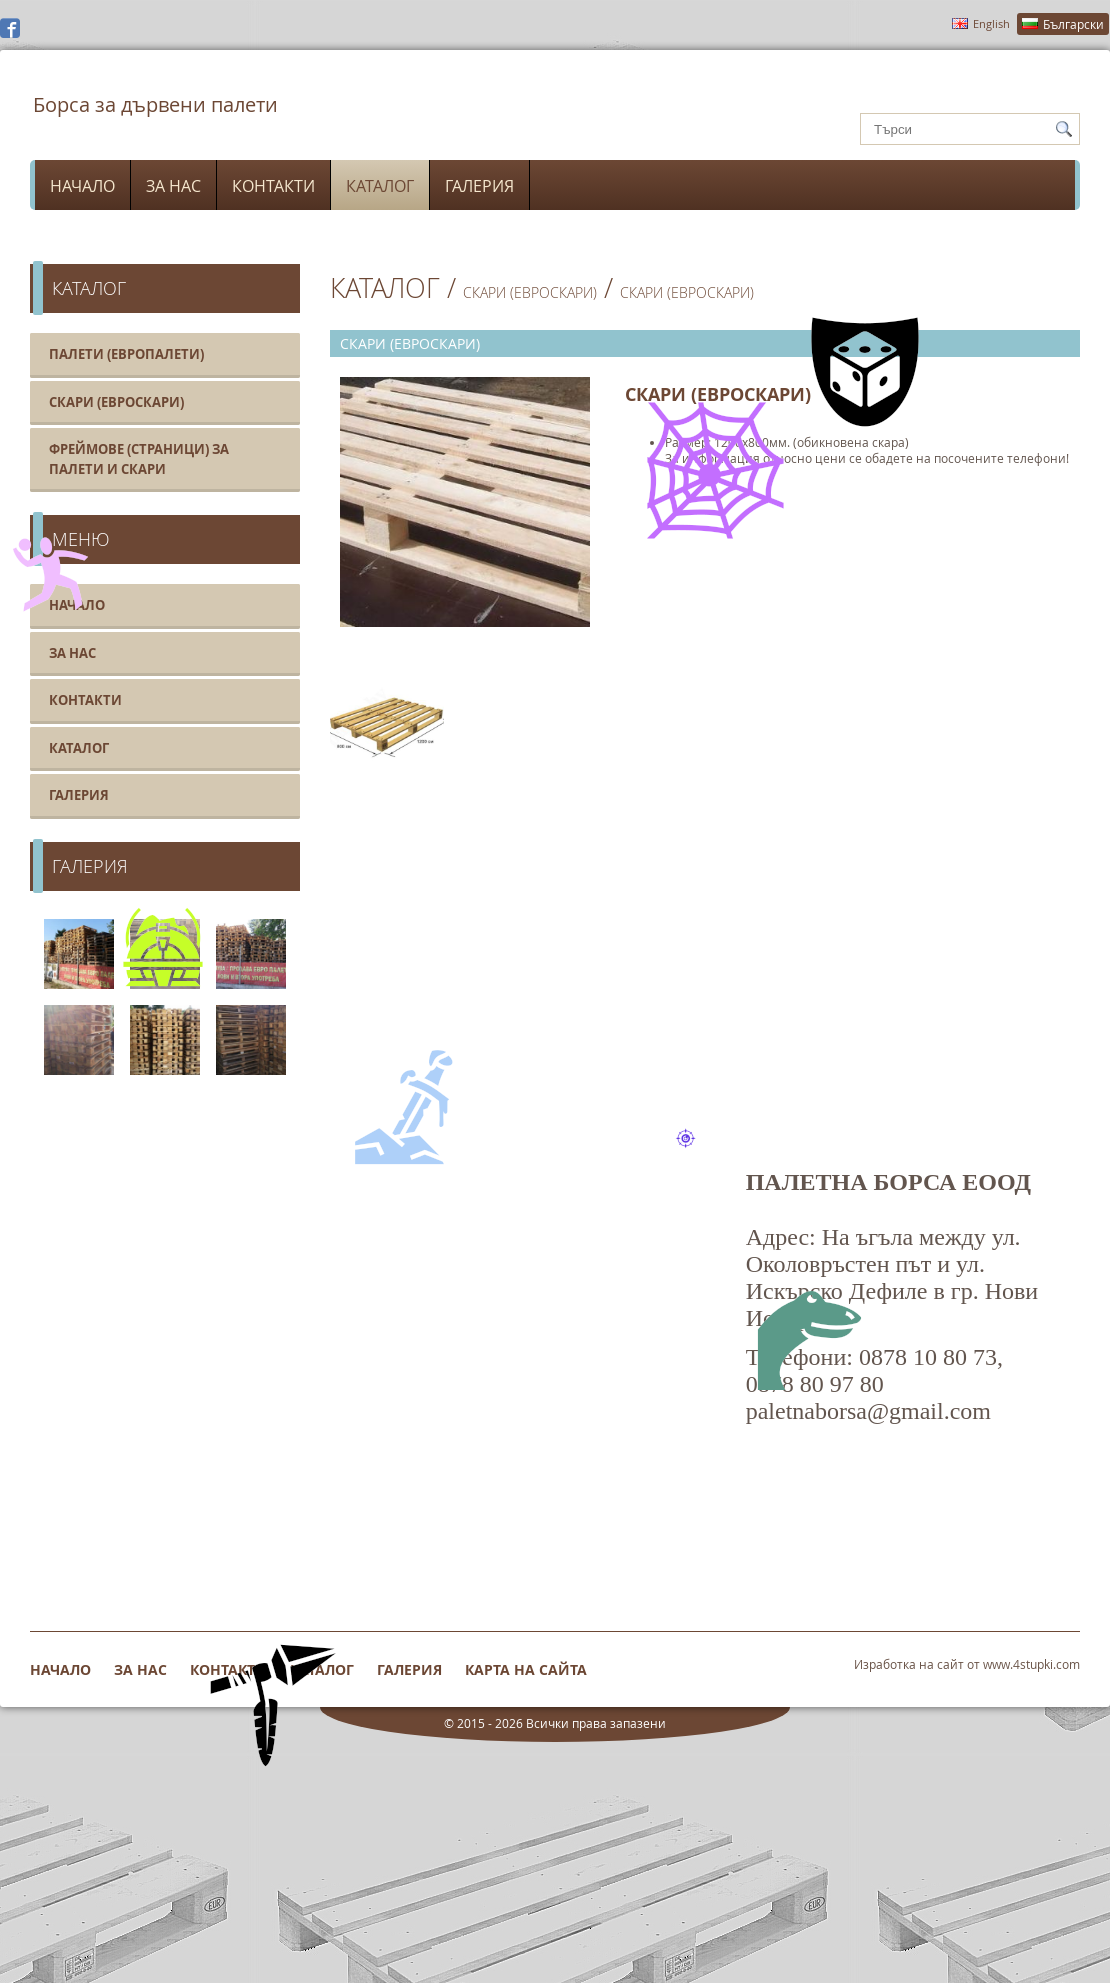 The image size is (1110, 1983). I want to click on indicates a spider or web-related game element, so click(715, 470).